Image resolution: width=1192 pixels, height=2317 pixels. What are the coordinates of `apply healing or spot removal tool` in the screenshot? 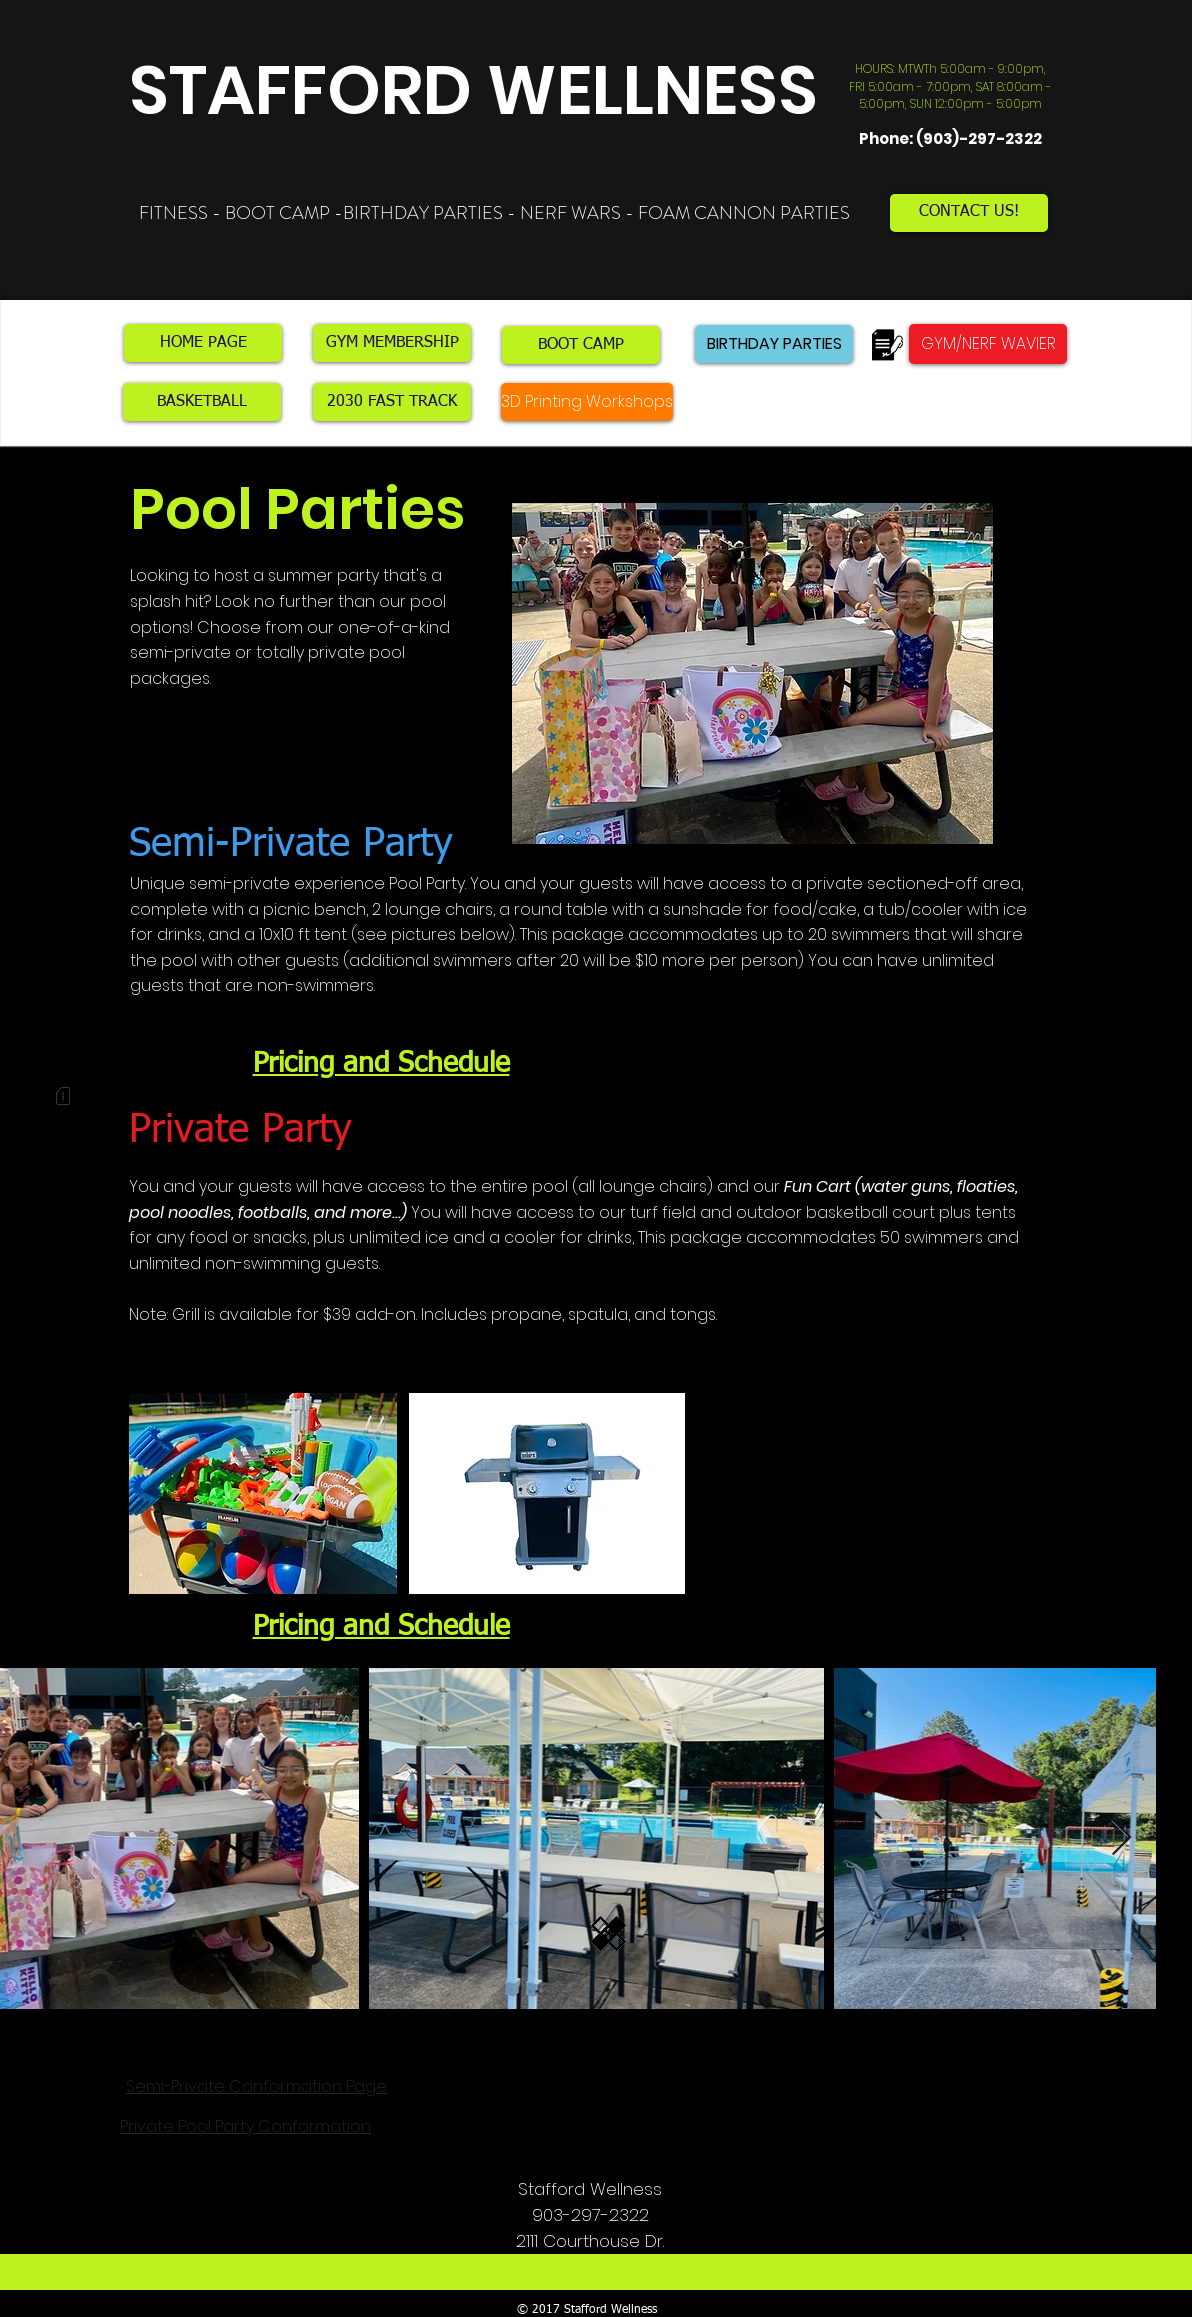 It's located at (608, 1933).